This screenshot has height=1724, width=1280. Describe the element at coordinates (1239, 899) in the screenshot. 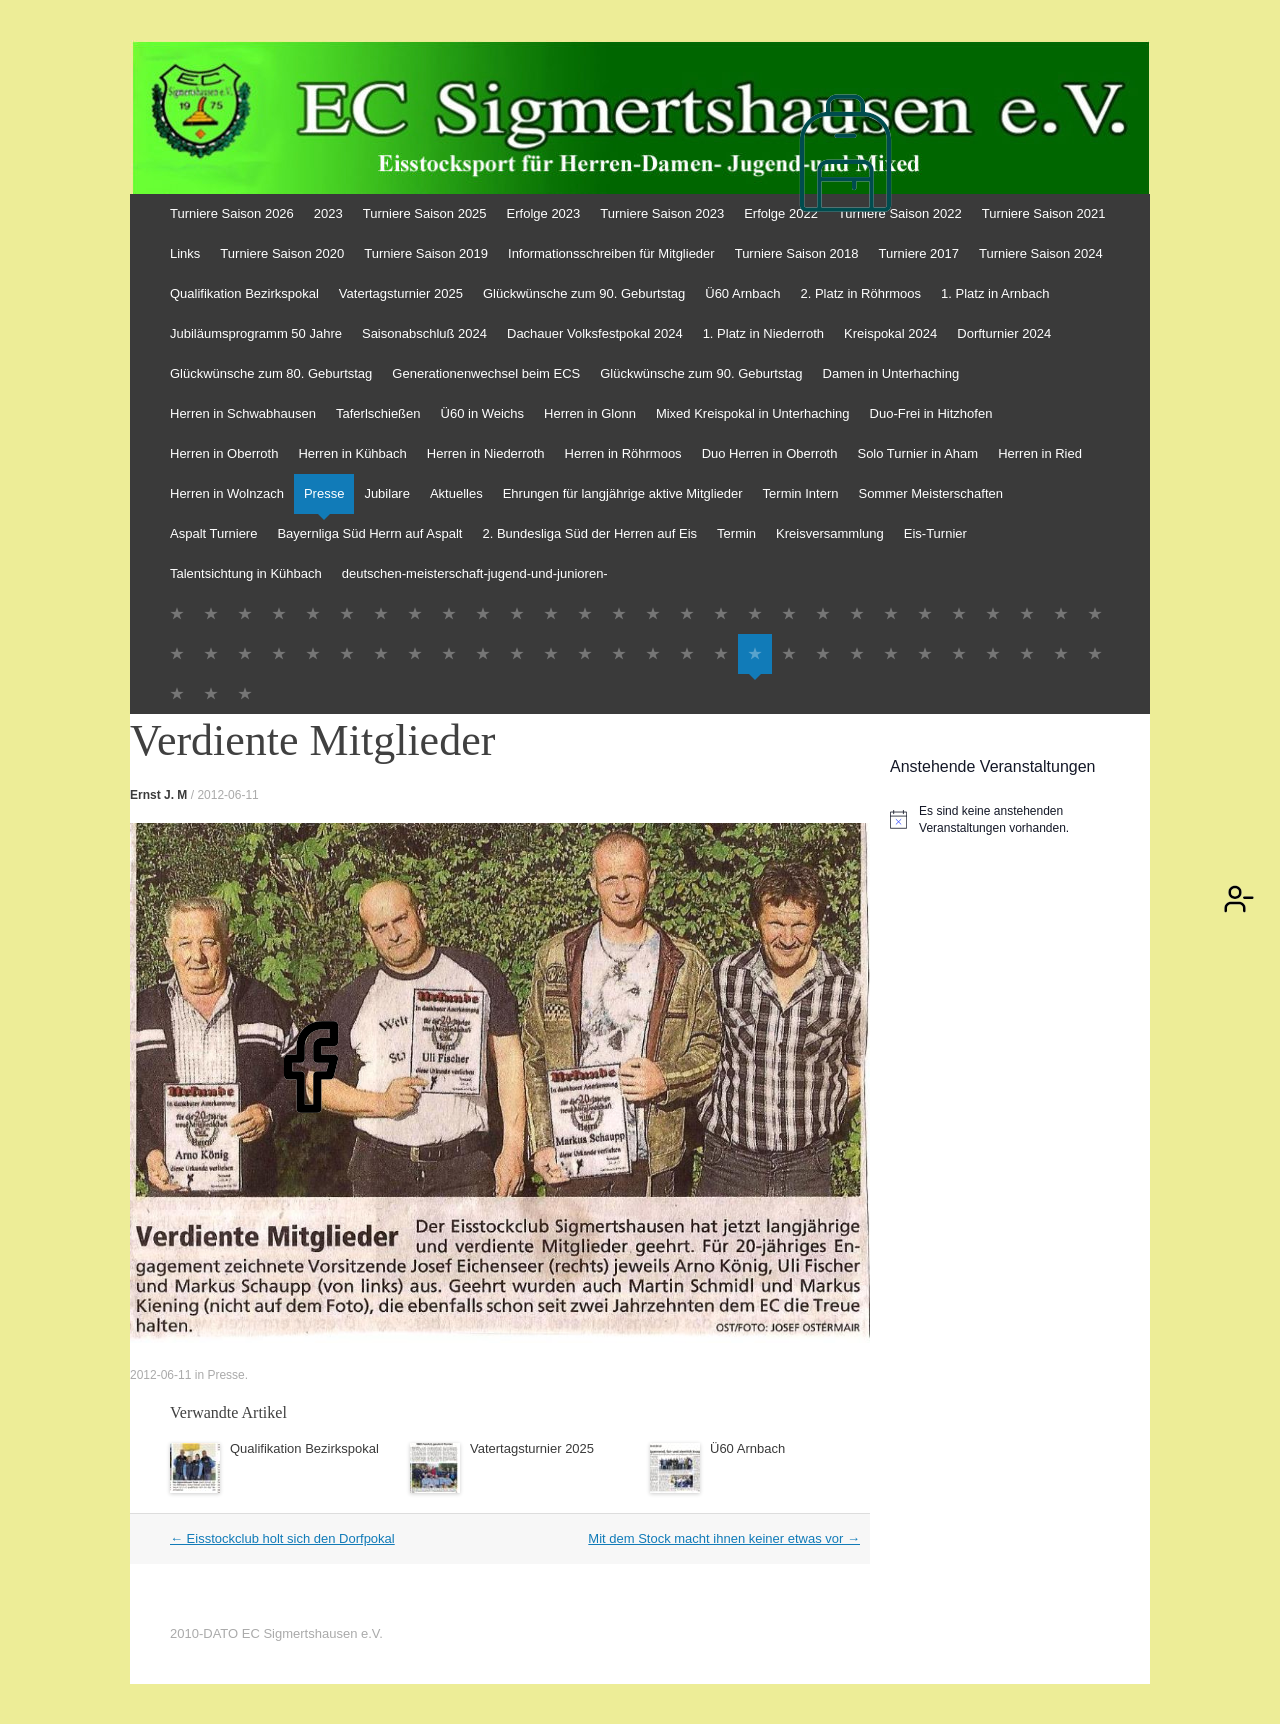

I see `remove a user or contact` at that location.